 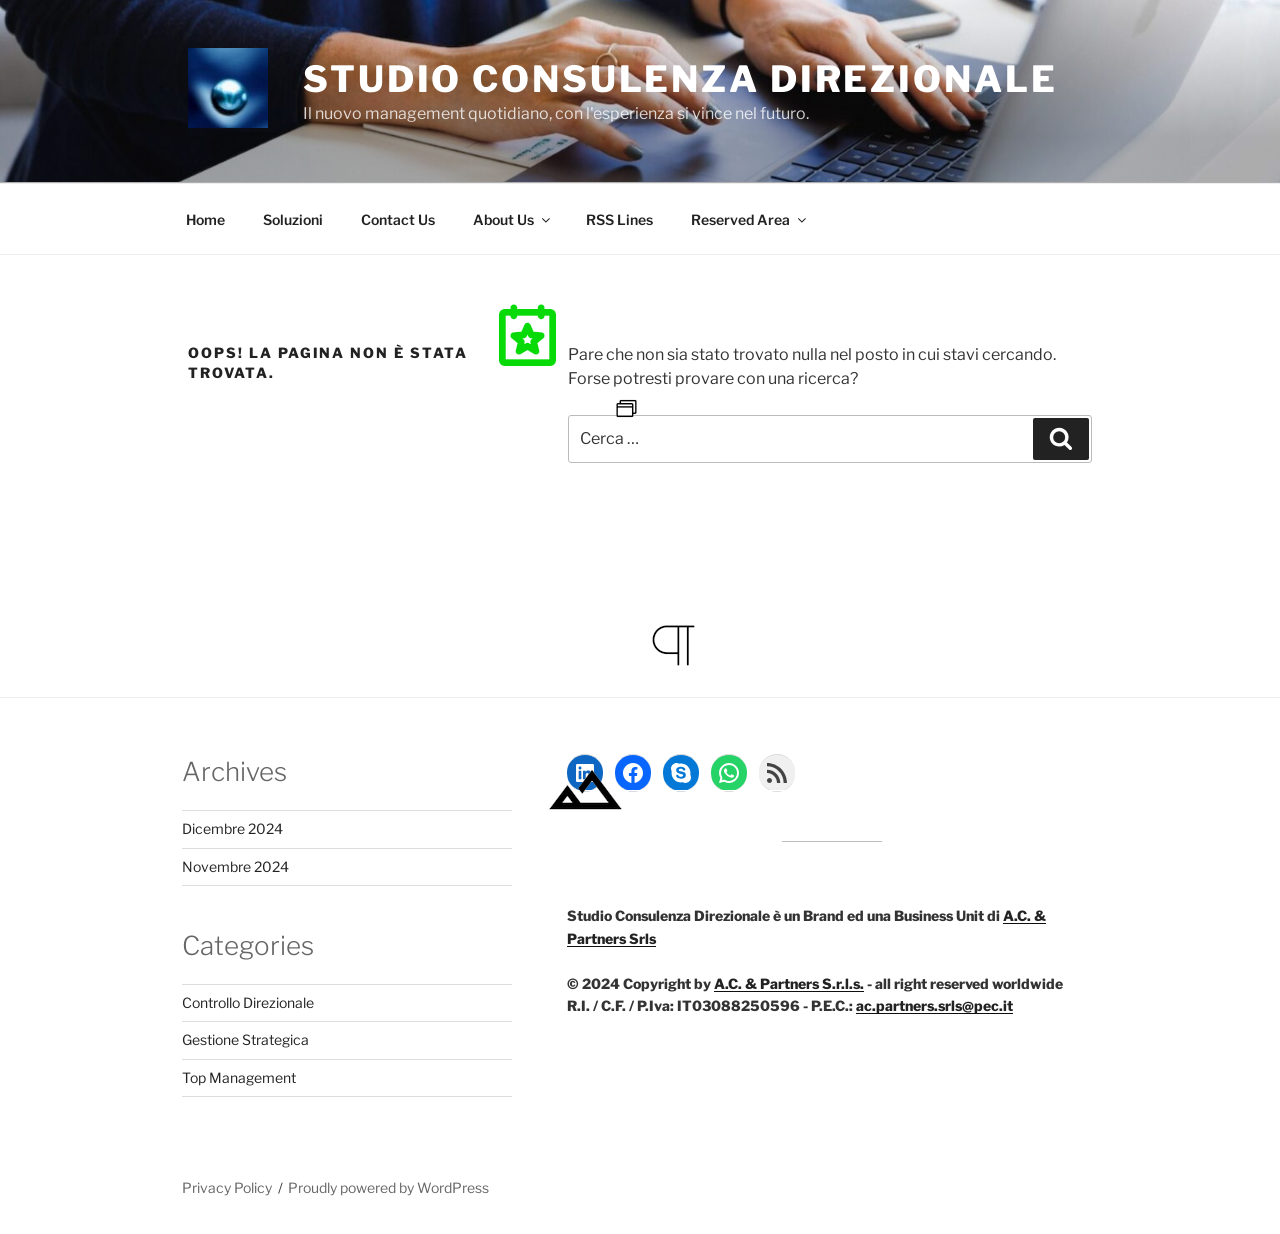 What do you see at coordinates (626, 408) in the screenshot?
I see `open multiple browser windows` at bounding box center [626, 408].